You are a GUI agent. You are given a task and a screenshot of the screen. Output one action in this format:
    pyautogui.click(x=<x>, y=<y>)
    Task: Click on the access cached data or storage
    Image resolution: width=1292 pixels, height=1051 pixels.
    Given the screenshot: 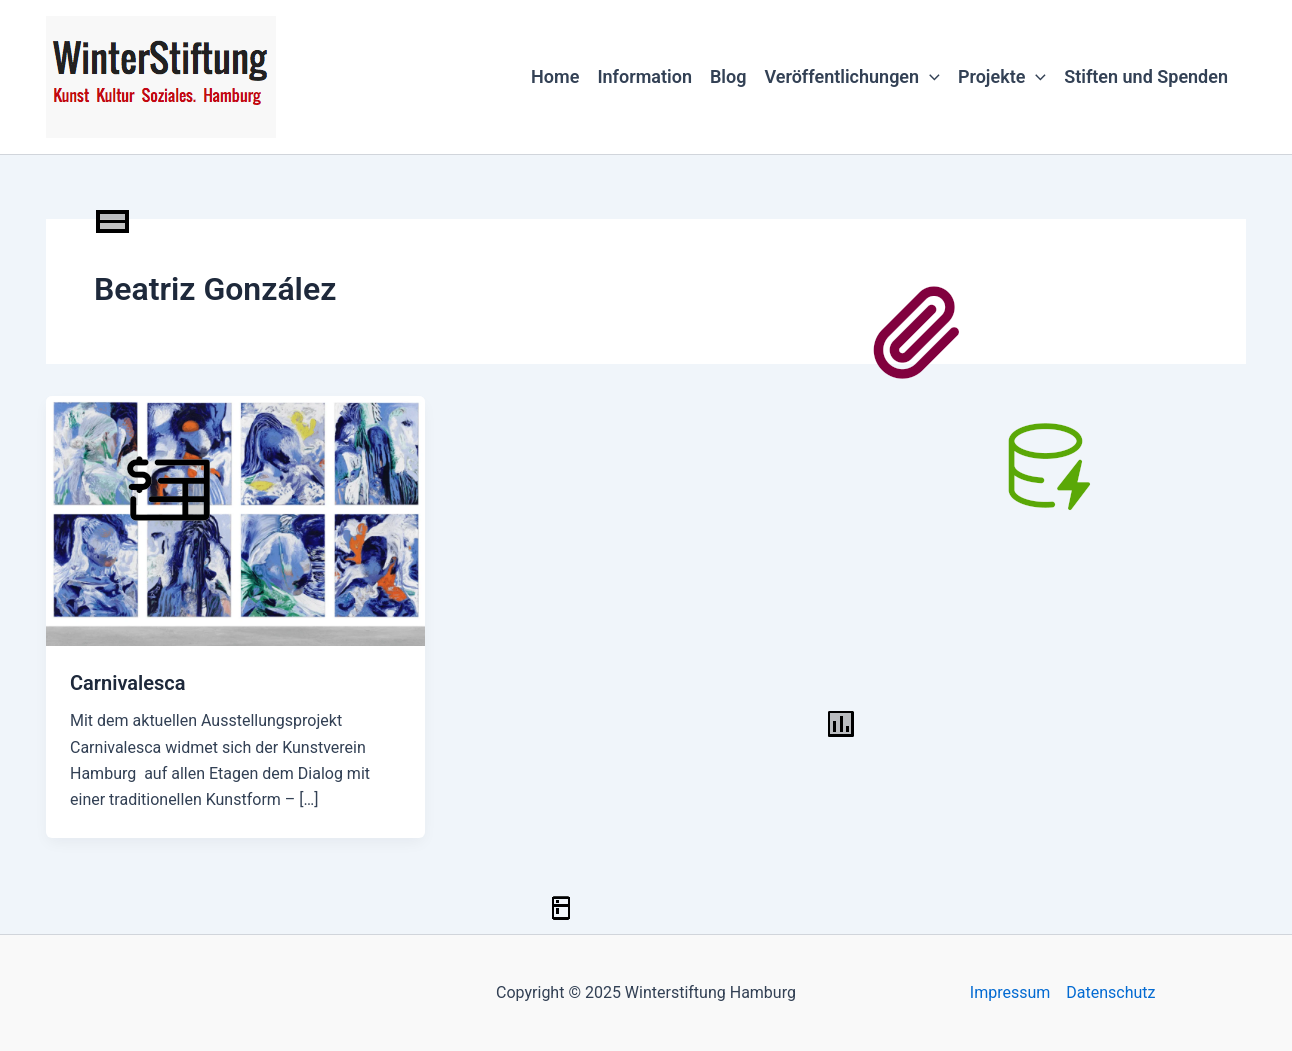 What is the action you would take?
    pyautogui.click(x=1045, y=465)
    